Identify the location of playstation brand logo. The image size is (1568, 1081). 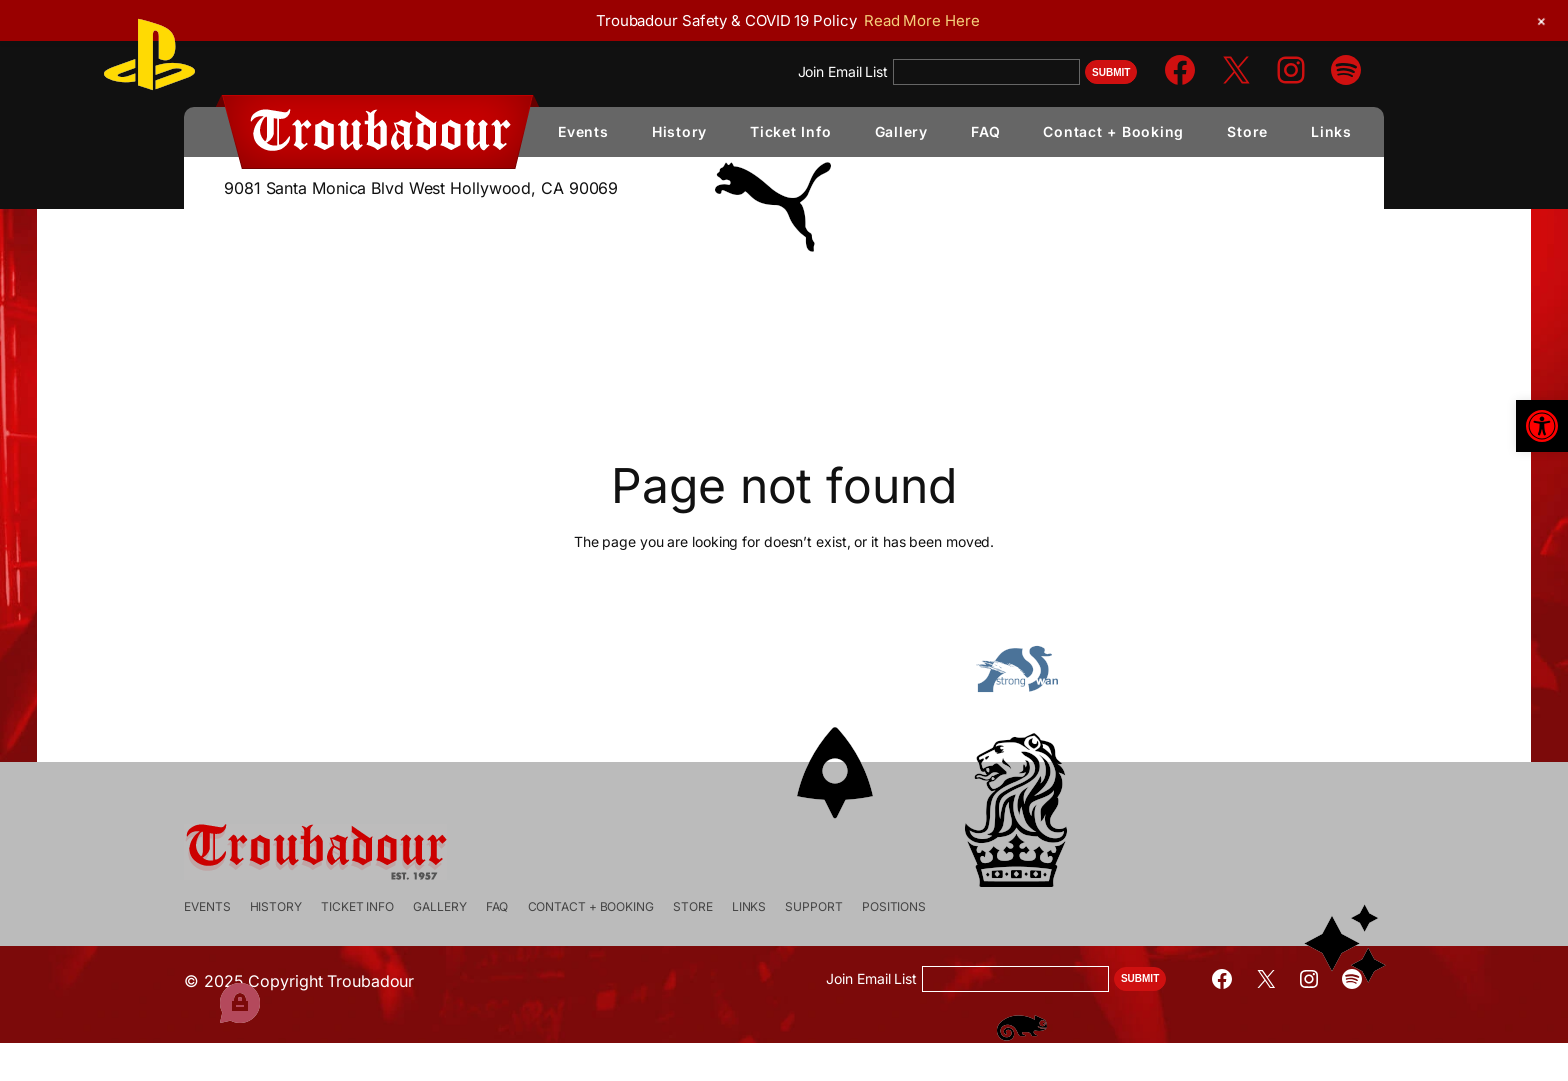
(149, 54).